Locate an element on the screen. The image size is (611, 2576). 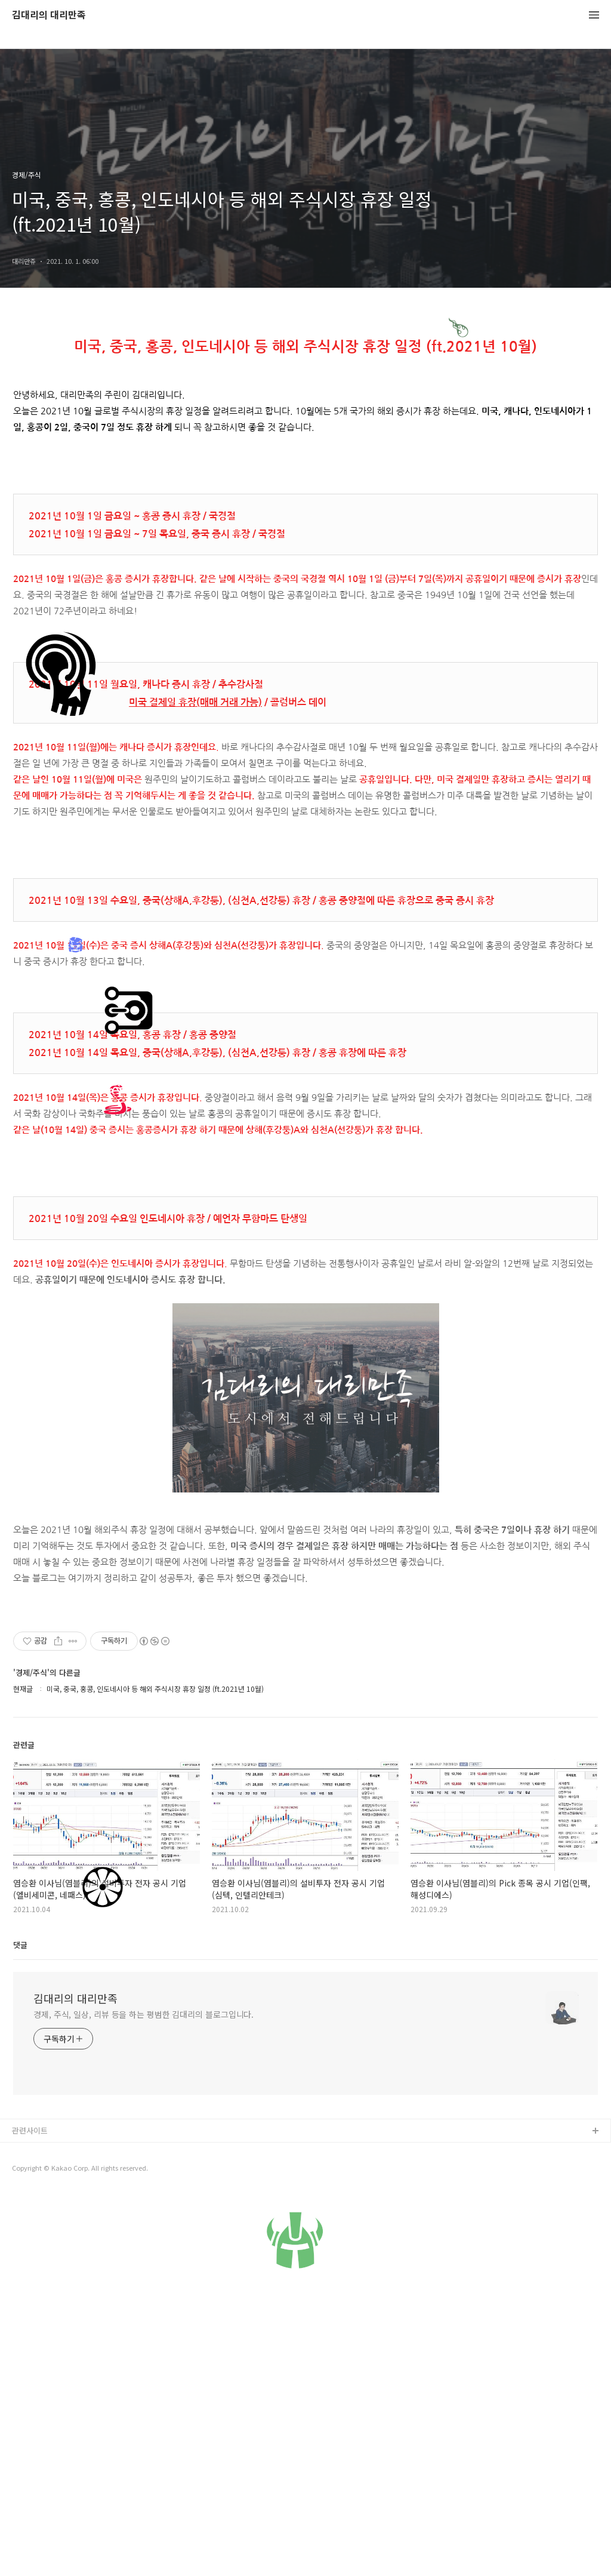
access connection or node settings is located at coordinates (128, 1010).